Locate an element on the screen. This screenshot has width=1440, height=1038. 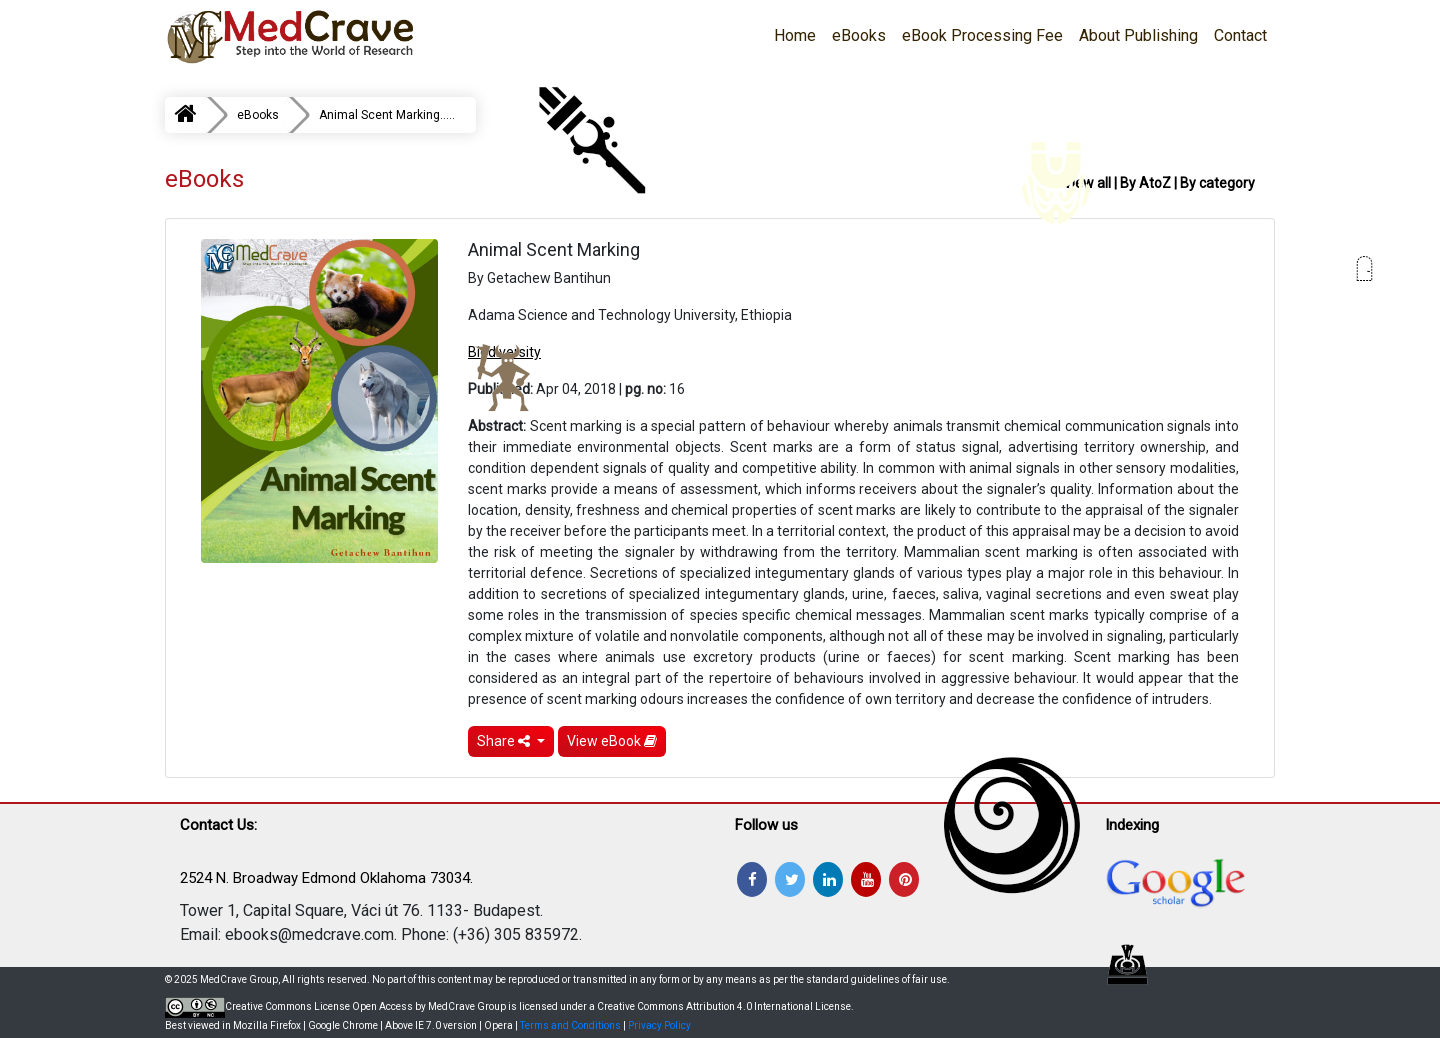
select the magnet man character is located at coordinates (1056, 183).